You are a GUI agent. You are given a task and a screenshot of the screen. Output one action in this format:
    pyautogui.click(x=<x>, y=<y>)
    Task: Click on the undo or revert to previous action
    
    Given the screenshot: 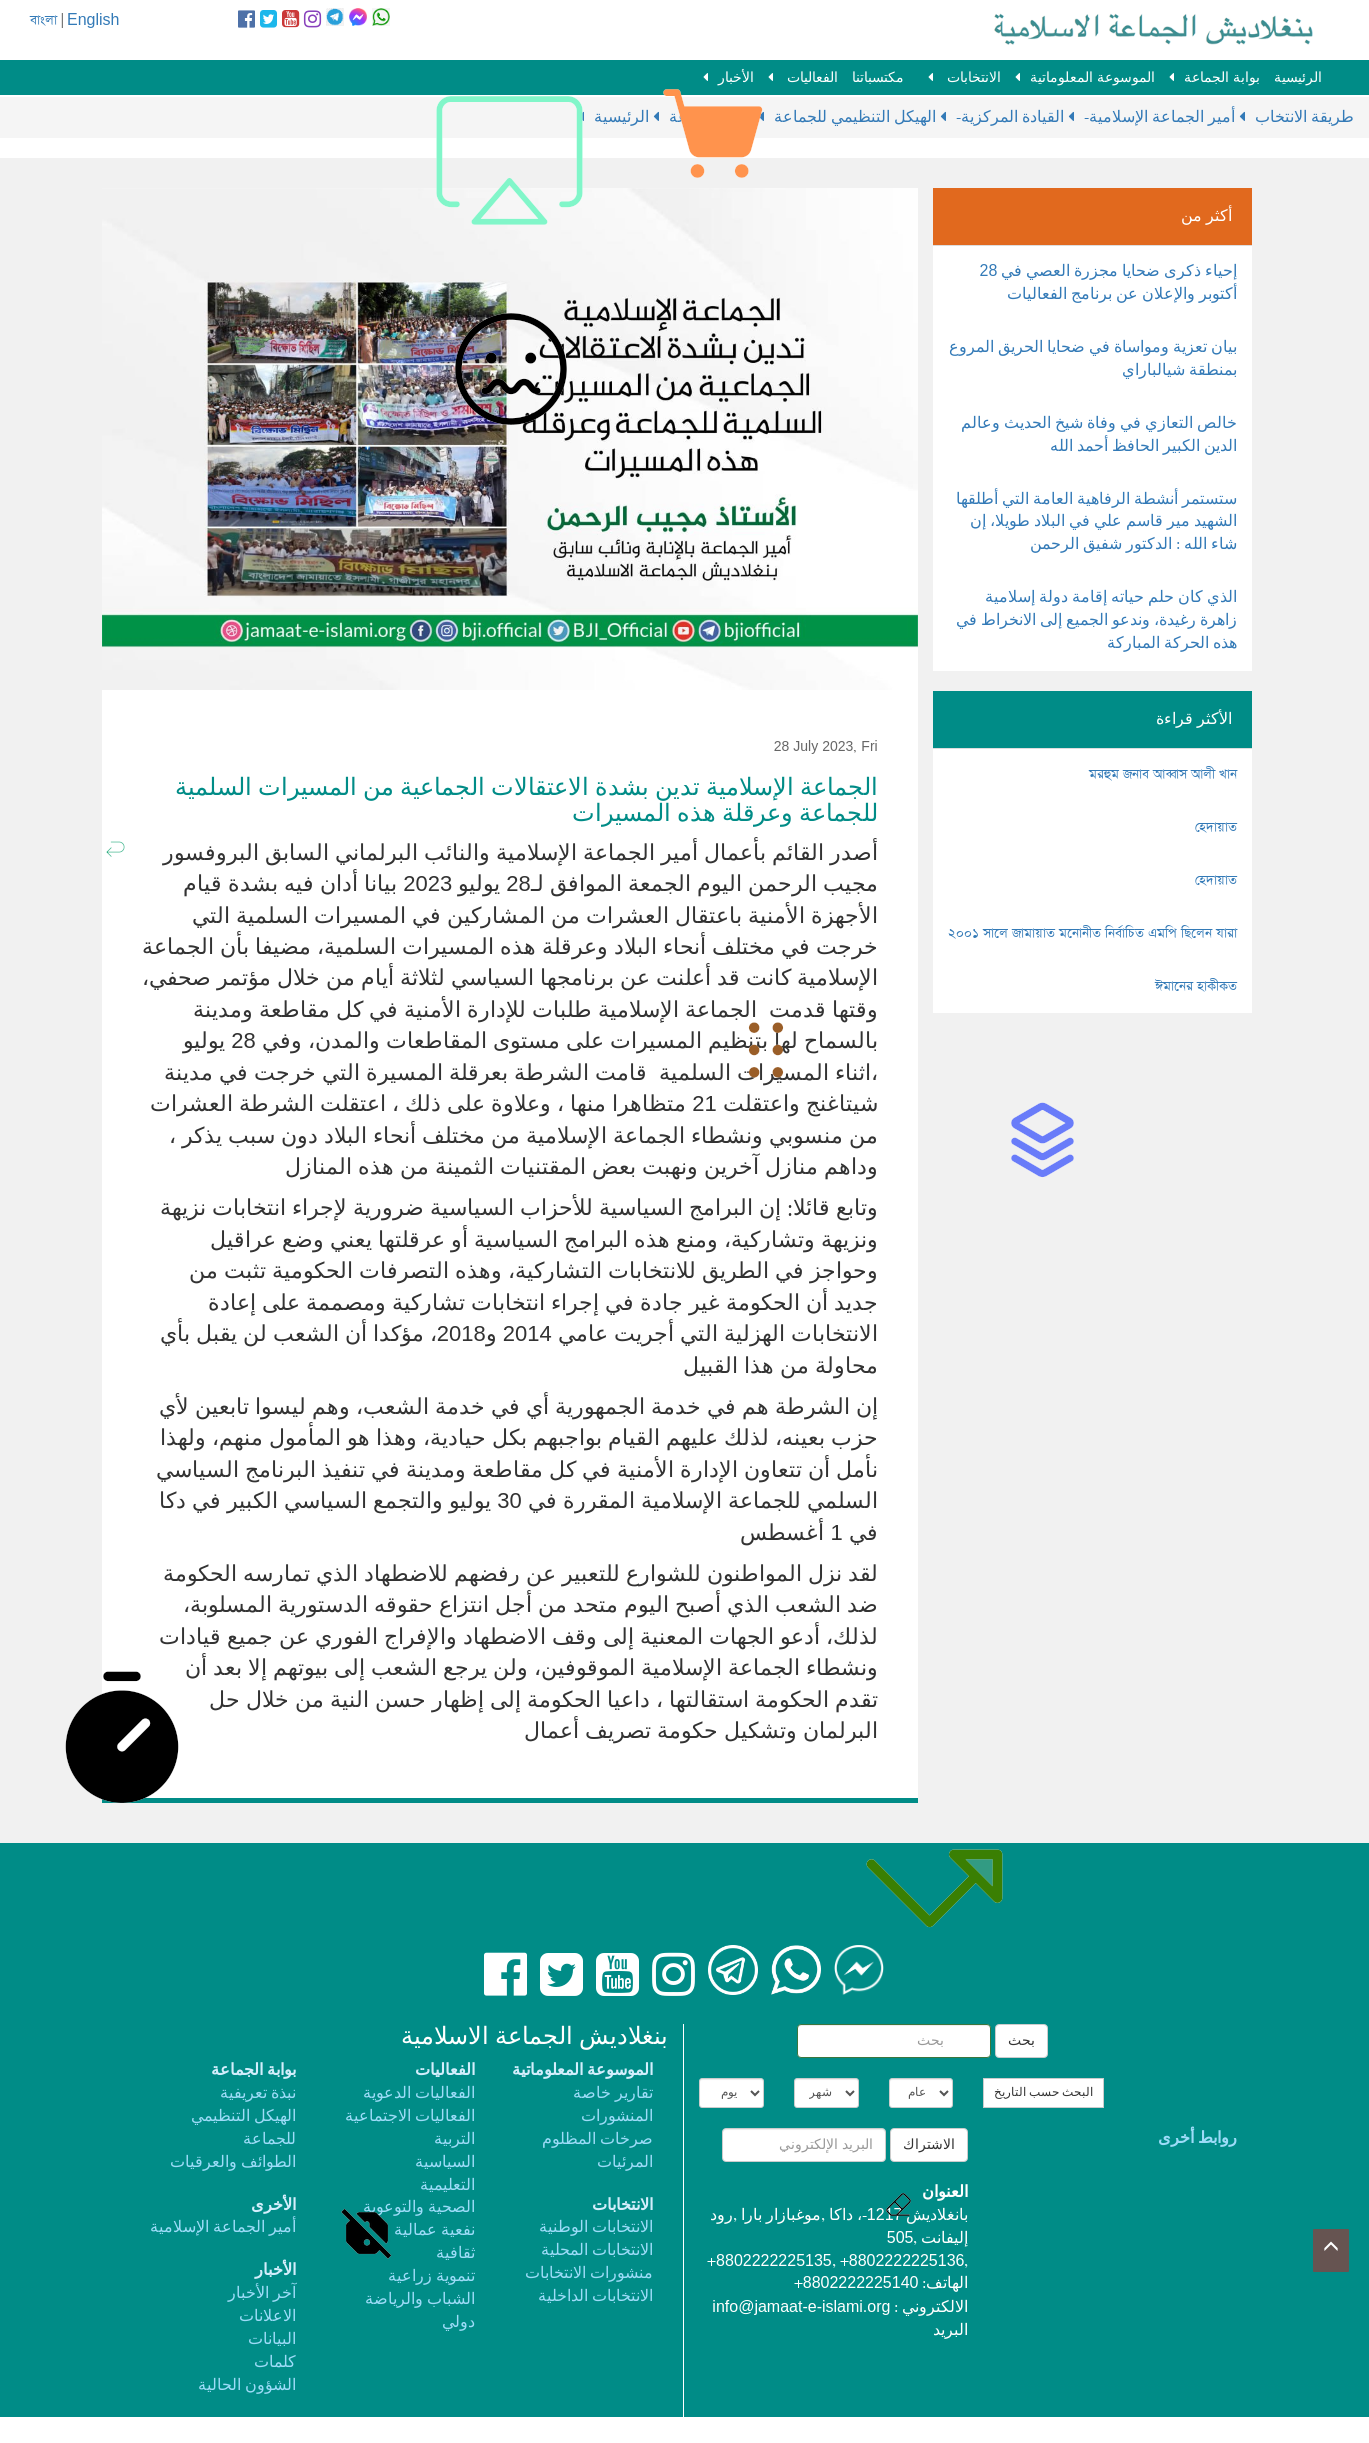 What is the action you would take?
    pyautogui.click(x=115, y=848)
    